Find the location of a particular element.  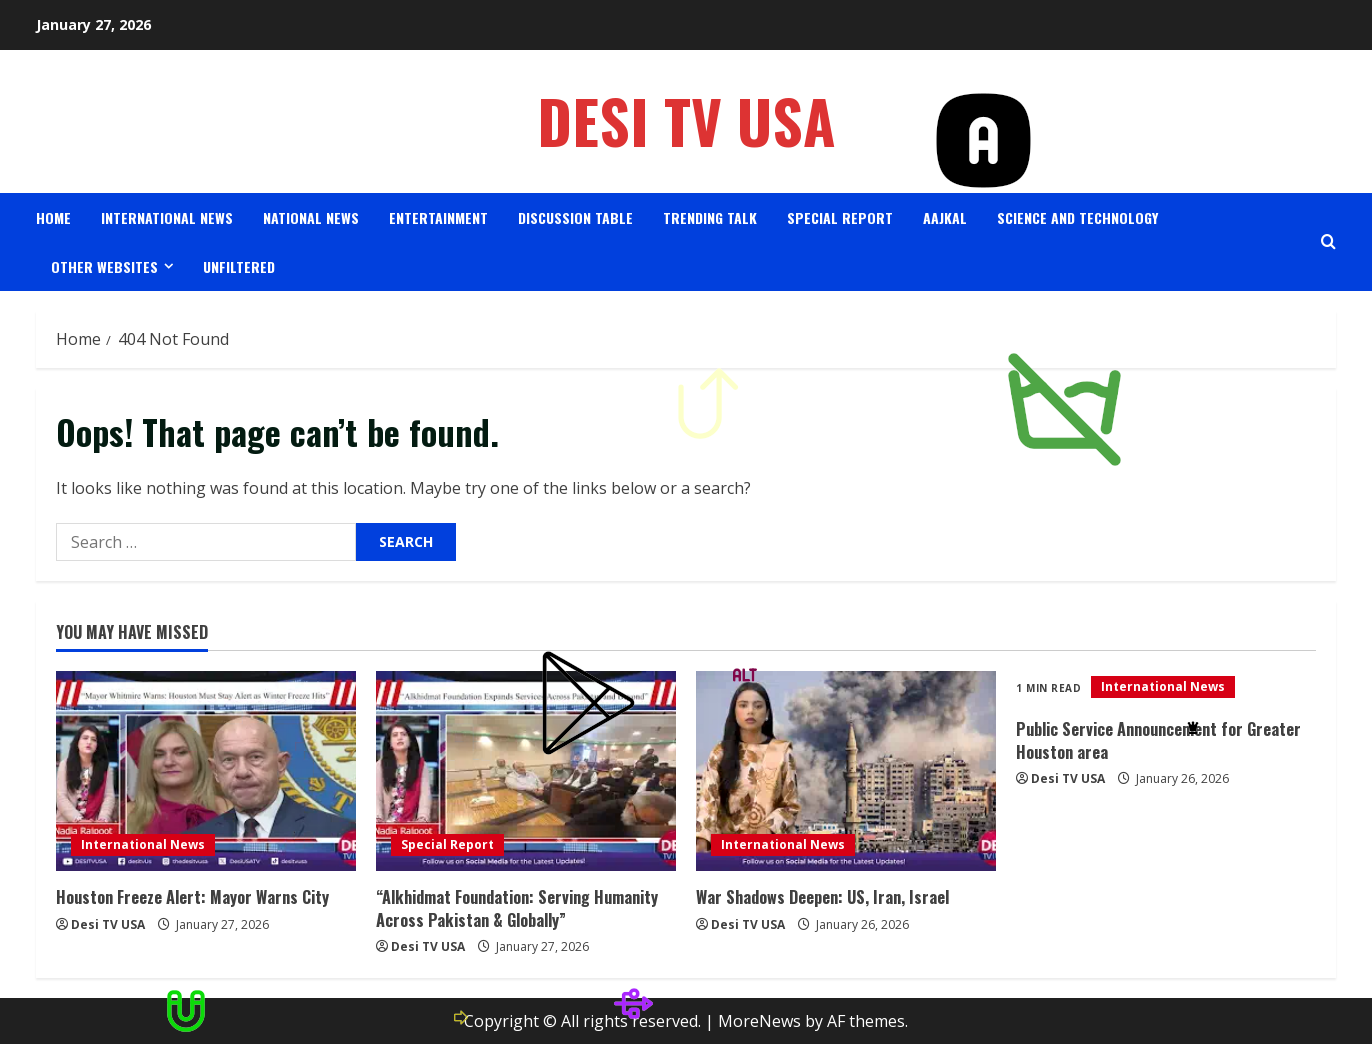

redo or repeat last action is located at coordinates (705, 403).